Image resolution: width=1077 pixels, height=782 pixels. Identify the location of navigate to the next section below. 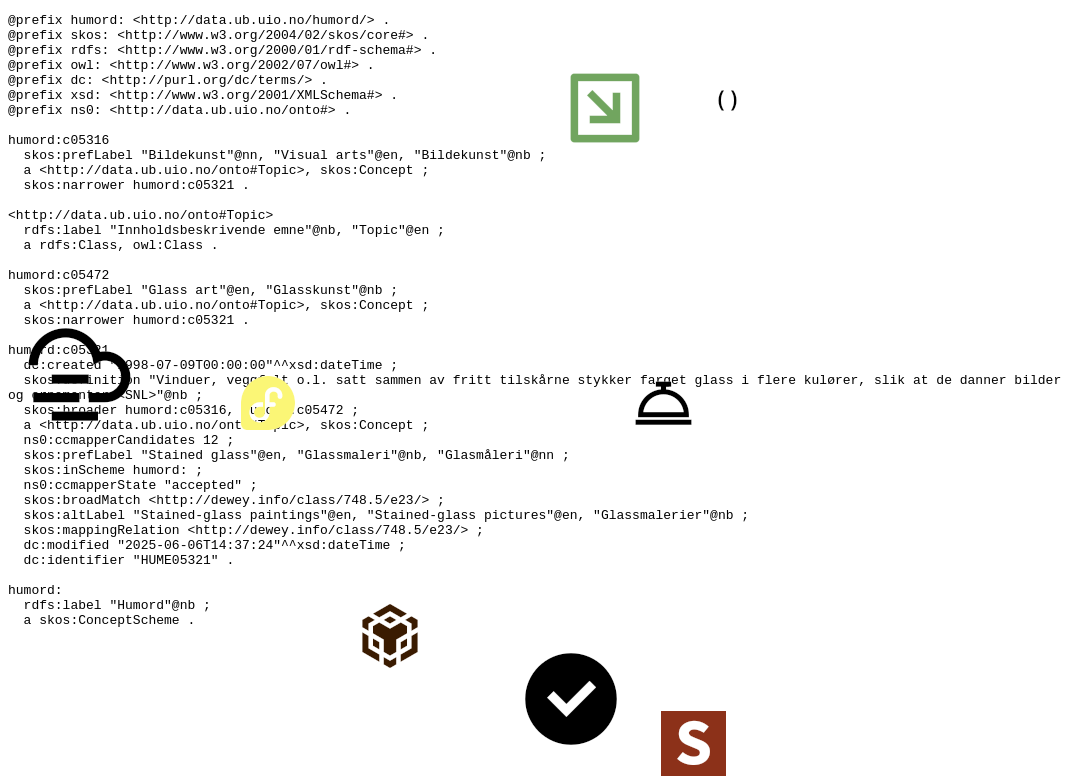
(605, 108).